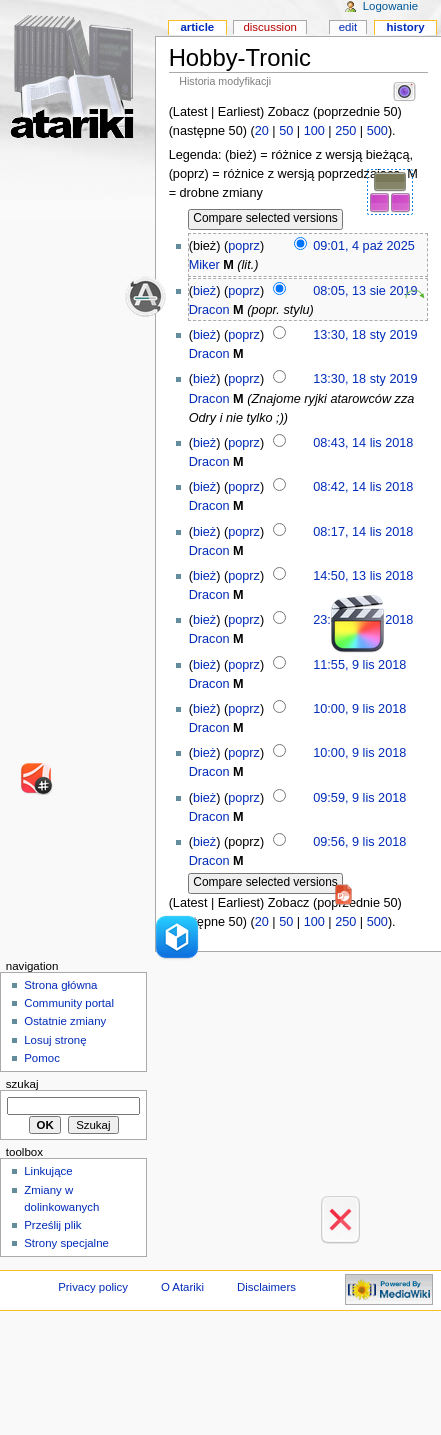 This screenshot has height=1435, width=441. Describe the element at coordinates (36, 778) in the screenshot. I see `open zathura document viewer` at that location.